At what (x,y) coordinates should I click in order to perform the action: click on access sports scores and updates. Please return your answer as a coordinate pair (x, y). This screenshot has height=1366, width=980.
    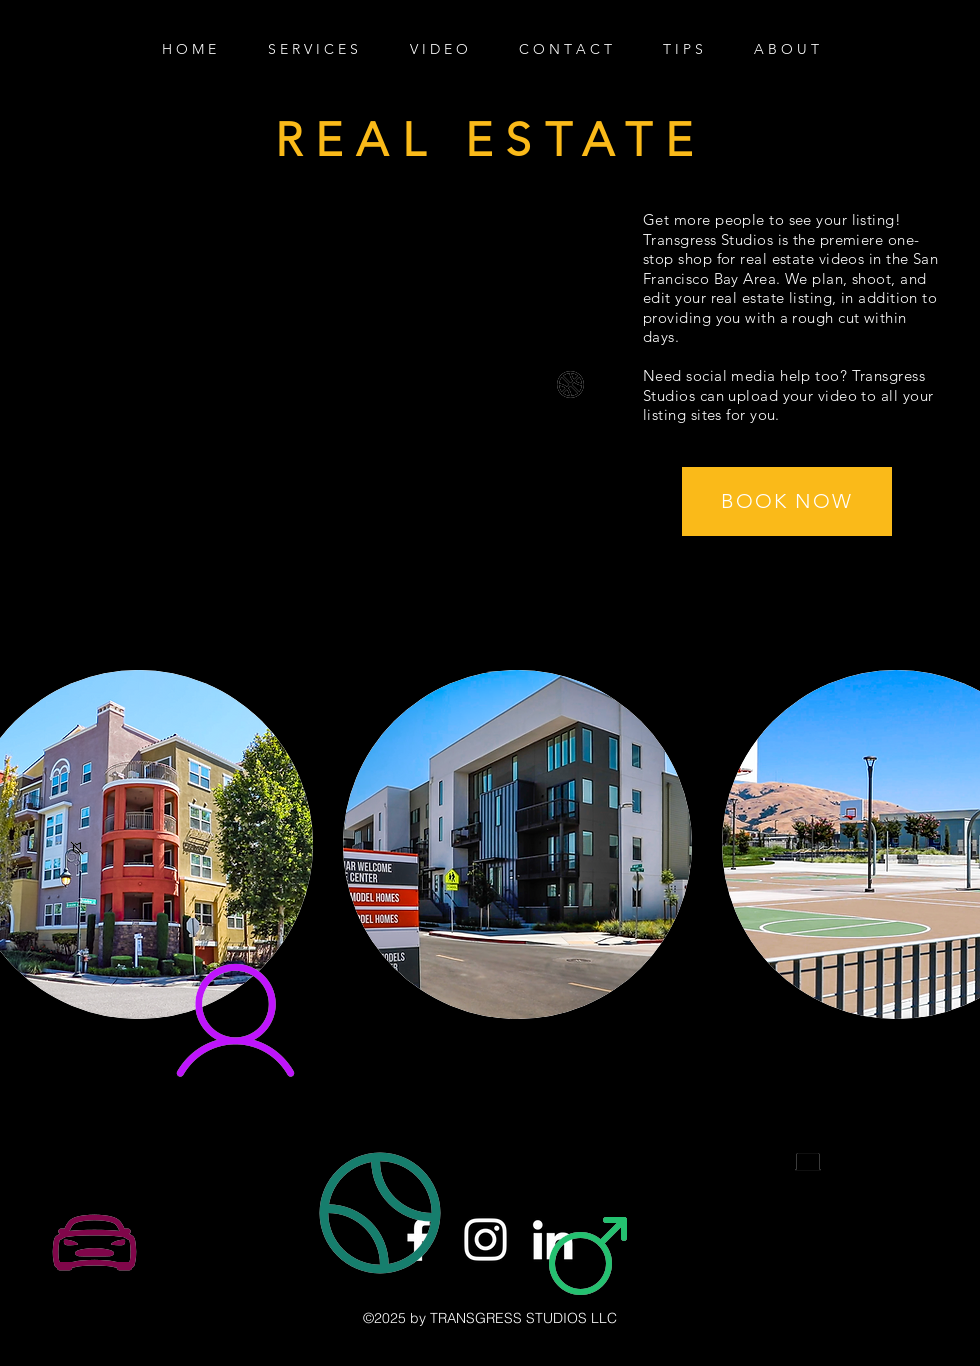
    Looking at the image, I should click on (570, 384).